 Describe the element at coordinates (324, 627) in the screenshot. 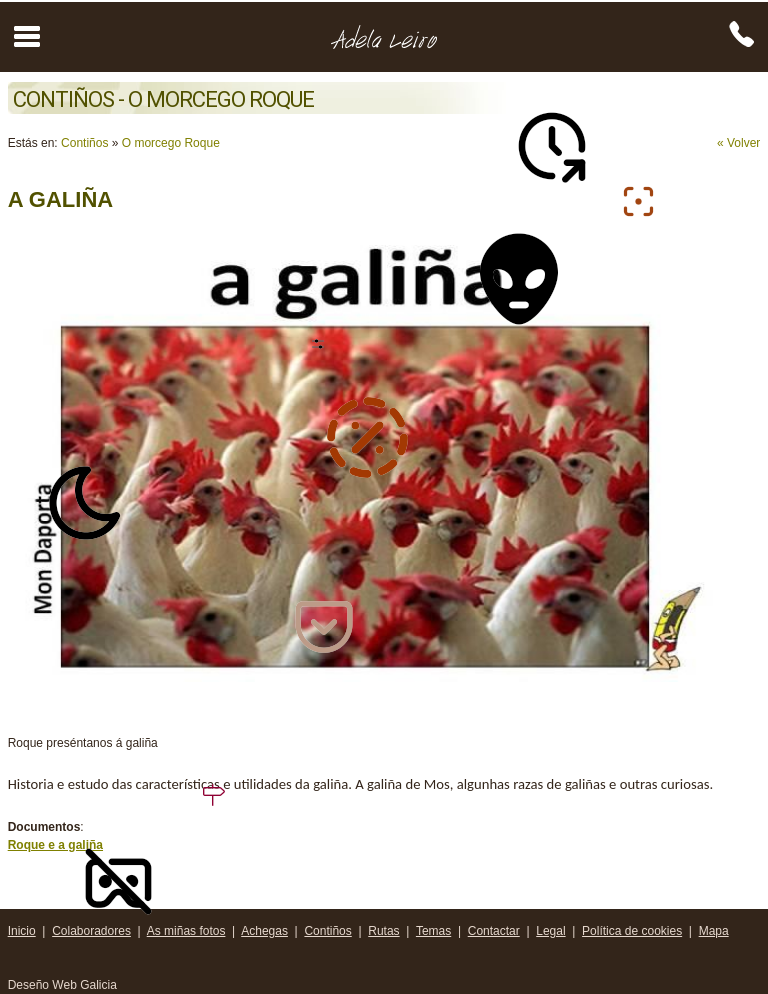

I see `save to pocket for later reading` at that location.